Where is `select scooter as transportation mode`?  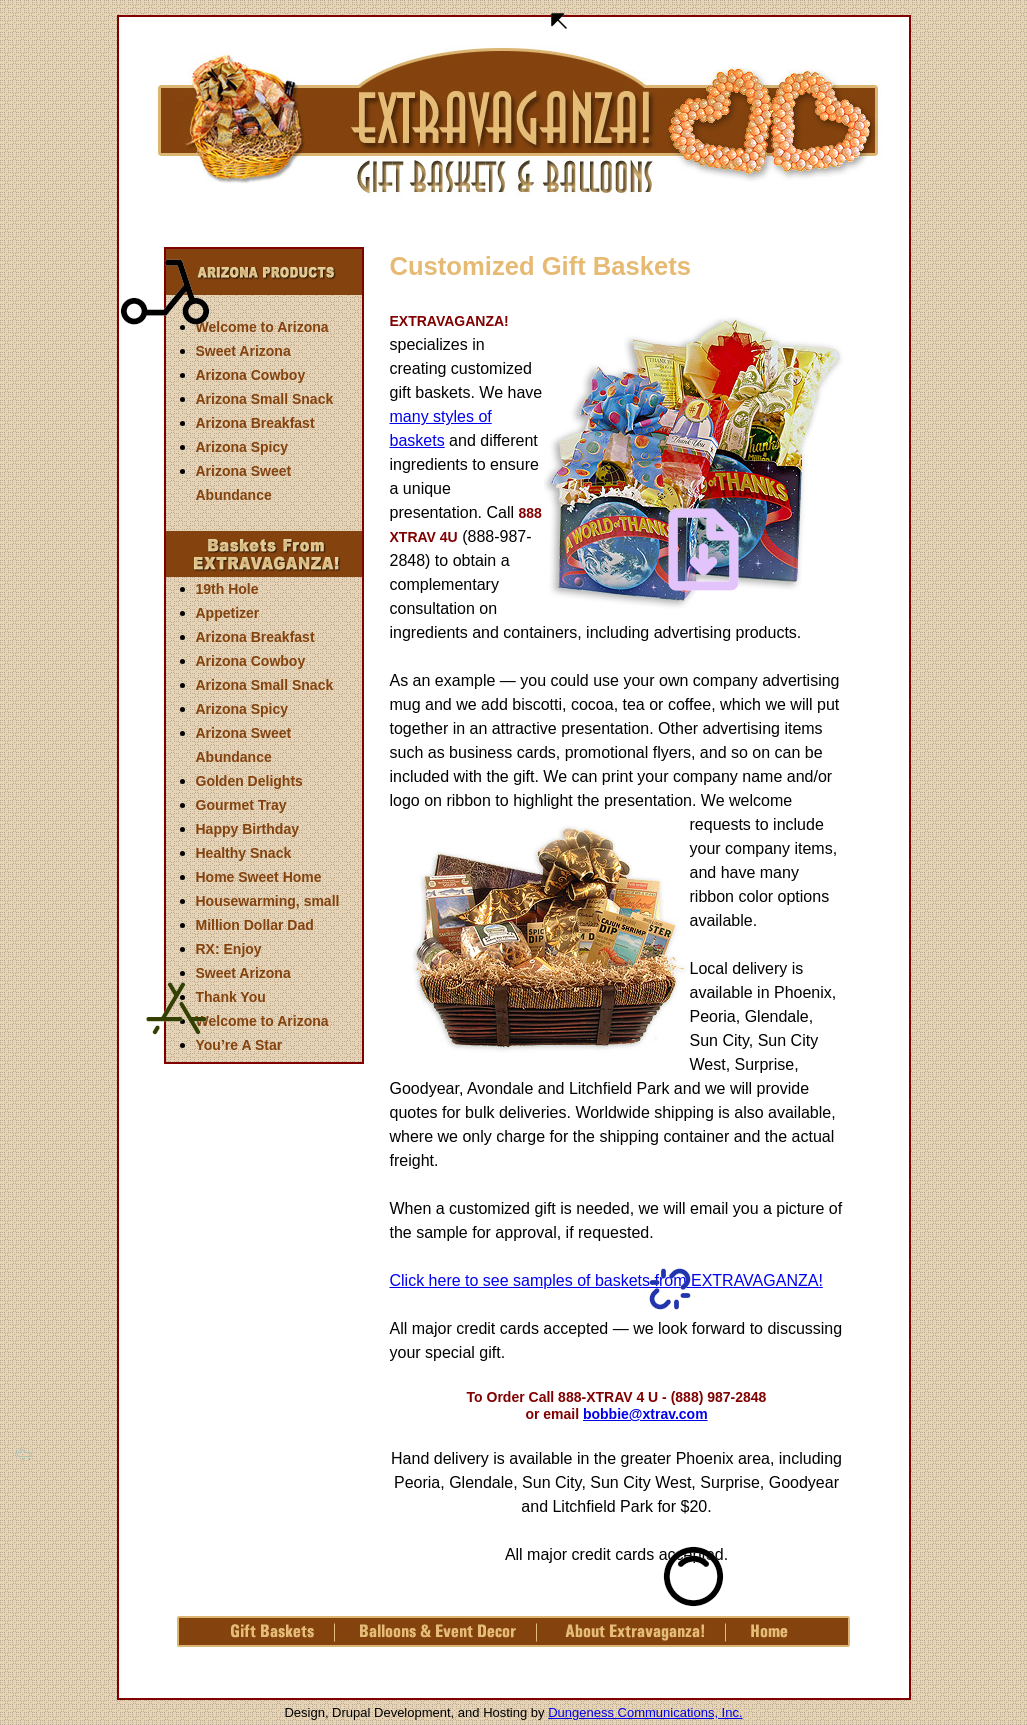
select scooter as transportation mode is located at coordinates (165, 295).